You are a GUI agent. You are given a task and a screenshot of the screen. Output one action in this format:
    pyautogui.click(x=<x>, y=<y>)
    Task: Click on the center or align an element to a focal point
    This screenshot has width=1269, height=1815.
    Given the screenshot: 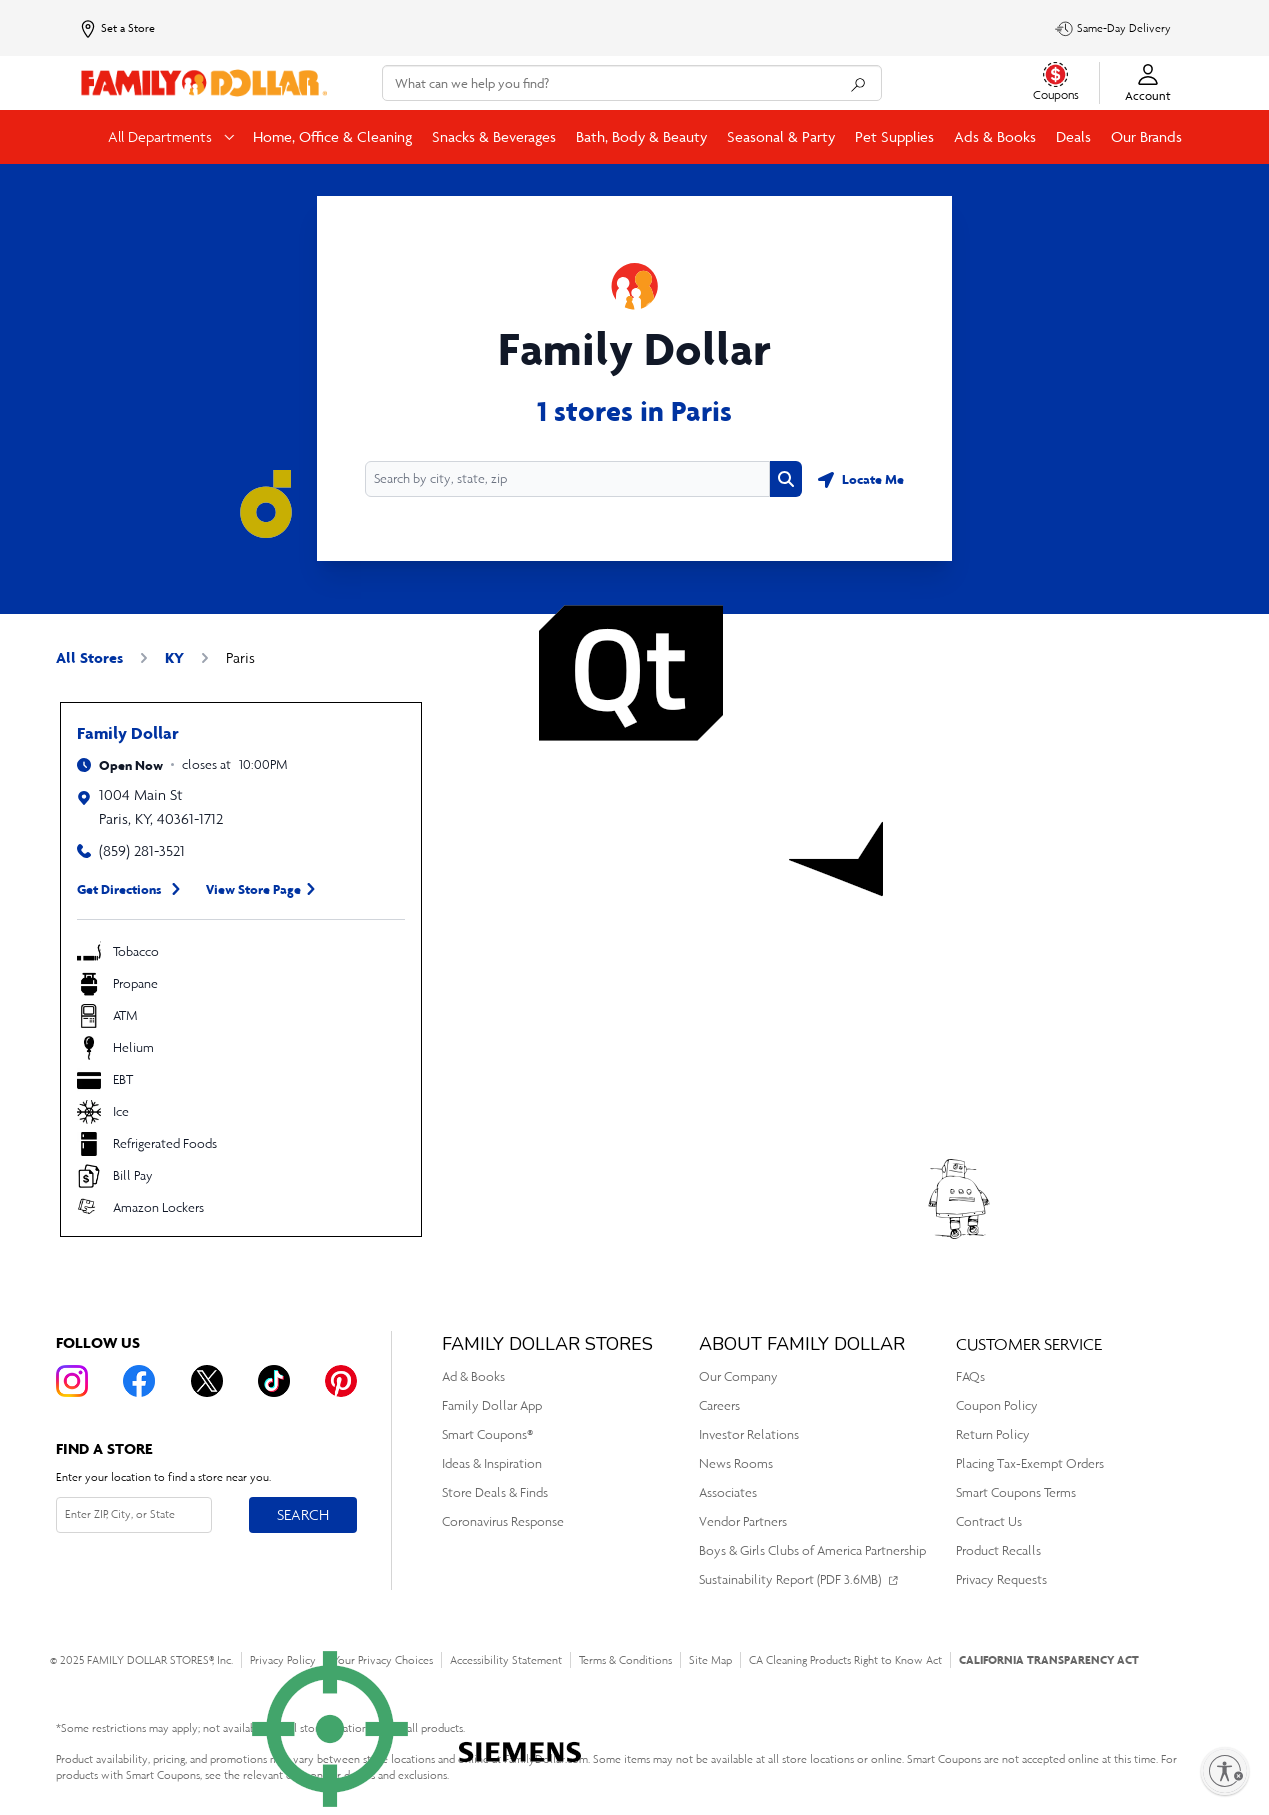 What is the action you would take?
    pyautogui.click(x=330, y=1729)
    